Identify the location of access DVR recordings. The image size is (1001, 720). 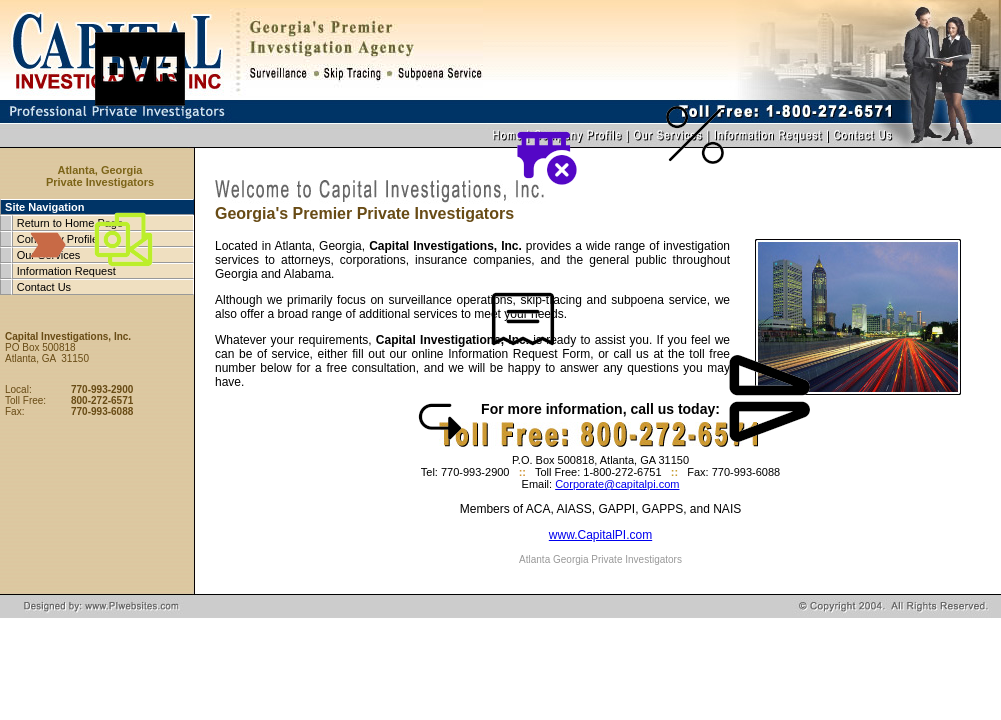
(140, 69).